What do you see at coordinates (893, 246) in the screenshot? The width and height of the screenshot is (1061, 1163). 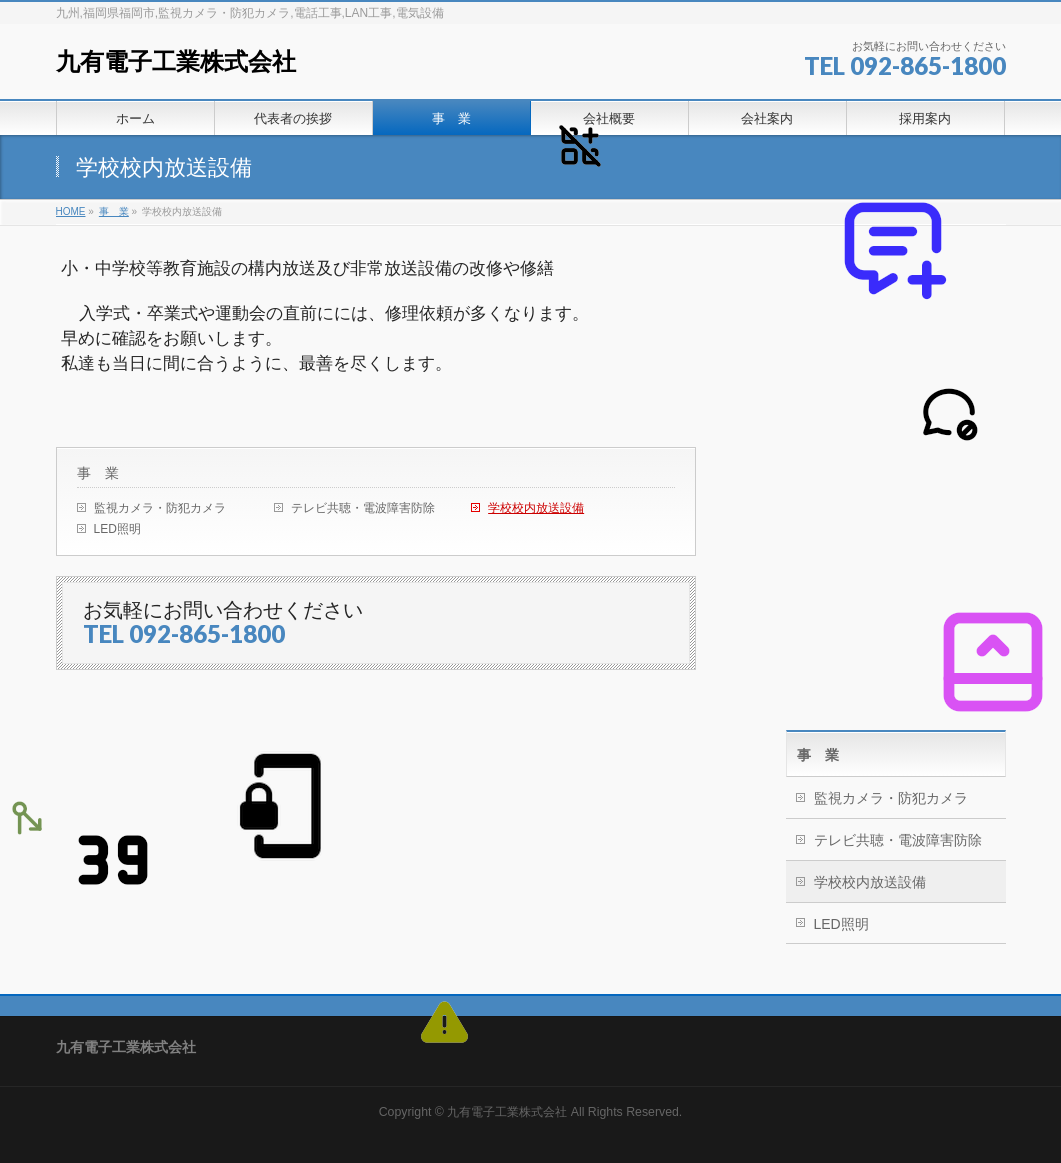 I see `compose a new message` at bounding box center [893, 246].